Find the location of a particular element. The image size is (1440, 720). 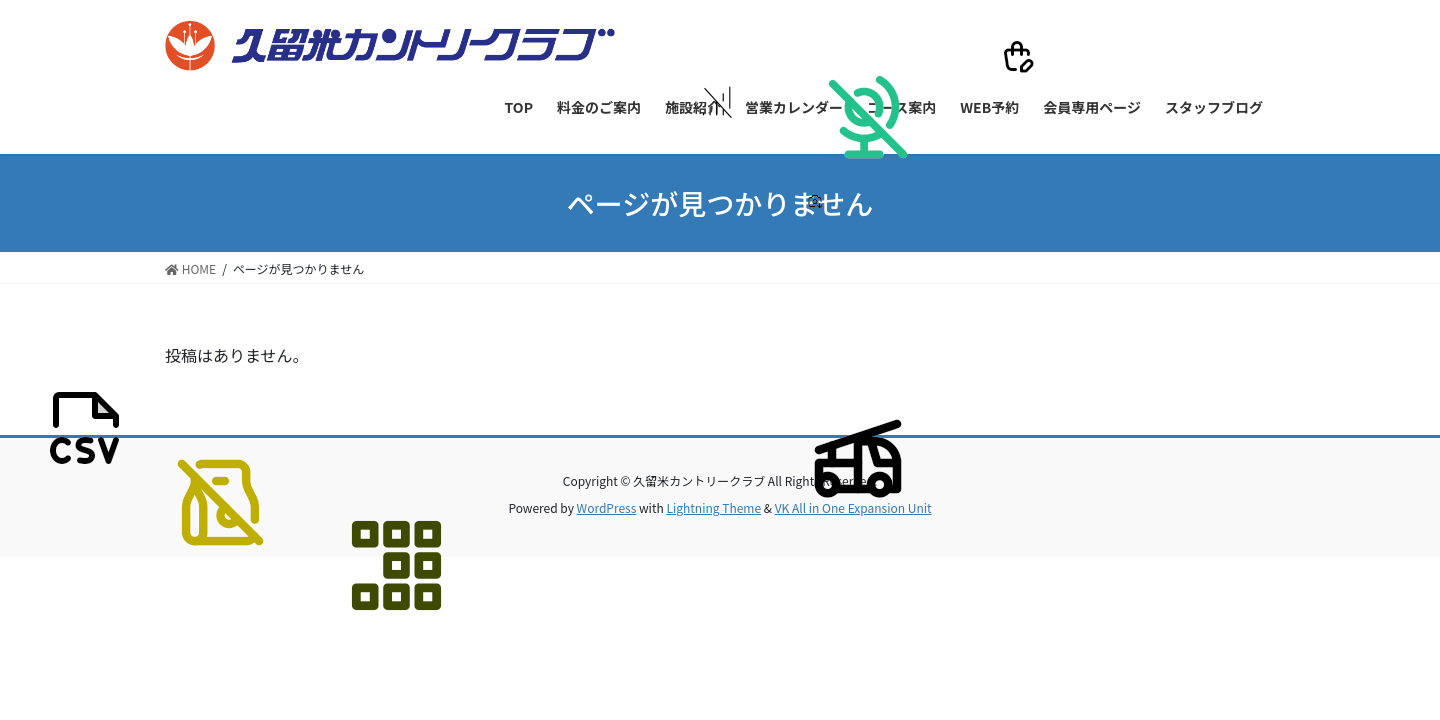

edit shopping bag contents is located at coordinates (1017, 56).